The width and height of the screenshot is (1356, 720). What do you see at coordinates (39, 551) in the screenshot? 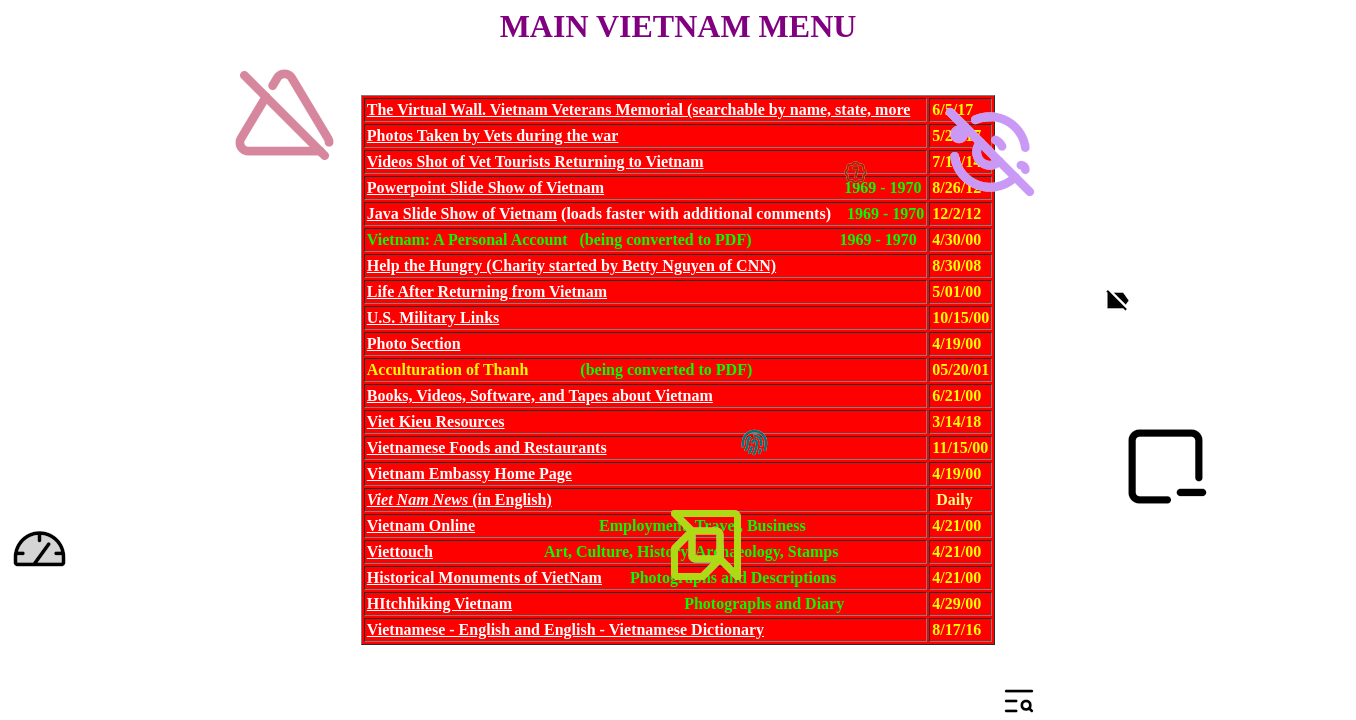
I see `view performance or speed metrics` at bounding box center [39, 551].